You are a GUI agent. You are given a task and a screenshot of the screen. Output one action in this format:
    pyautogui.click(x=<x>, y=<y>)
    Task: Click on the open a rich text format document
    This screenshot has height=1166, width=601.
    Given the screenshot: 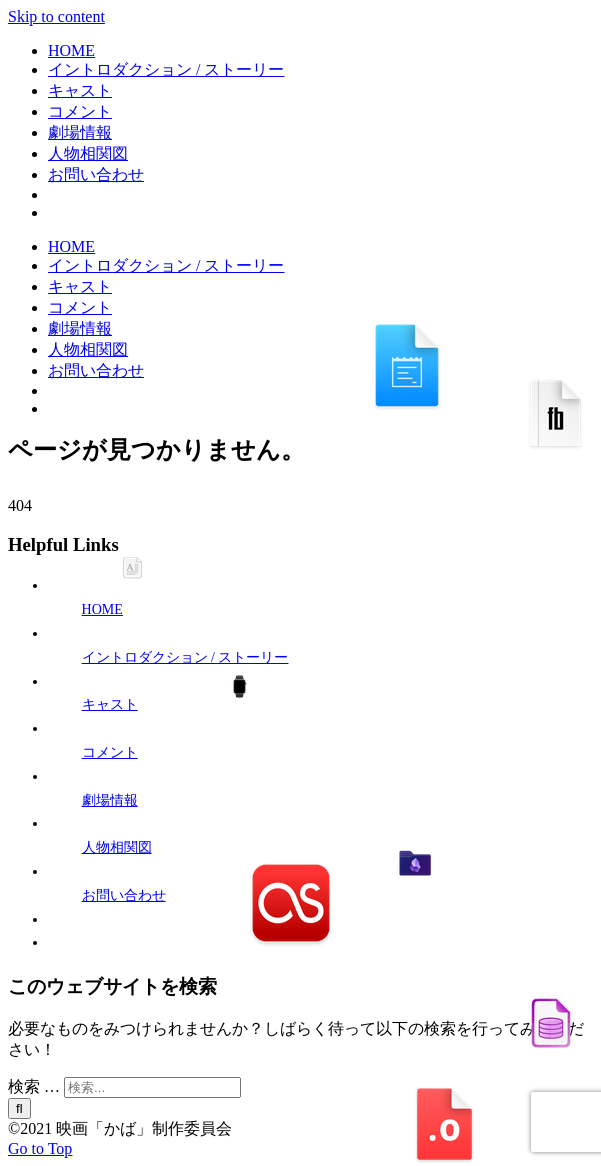 What is the action you would take?
    pyautogui.click(x=132, y=567)
    